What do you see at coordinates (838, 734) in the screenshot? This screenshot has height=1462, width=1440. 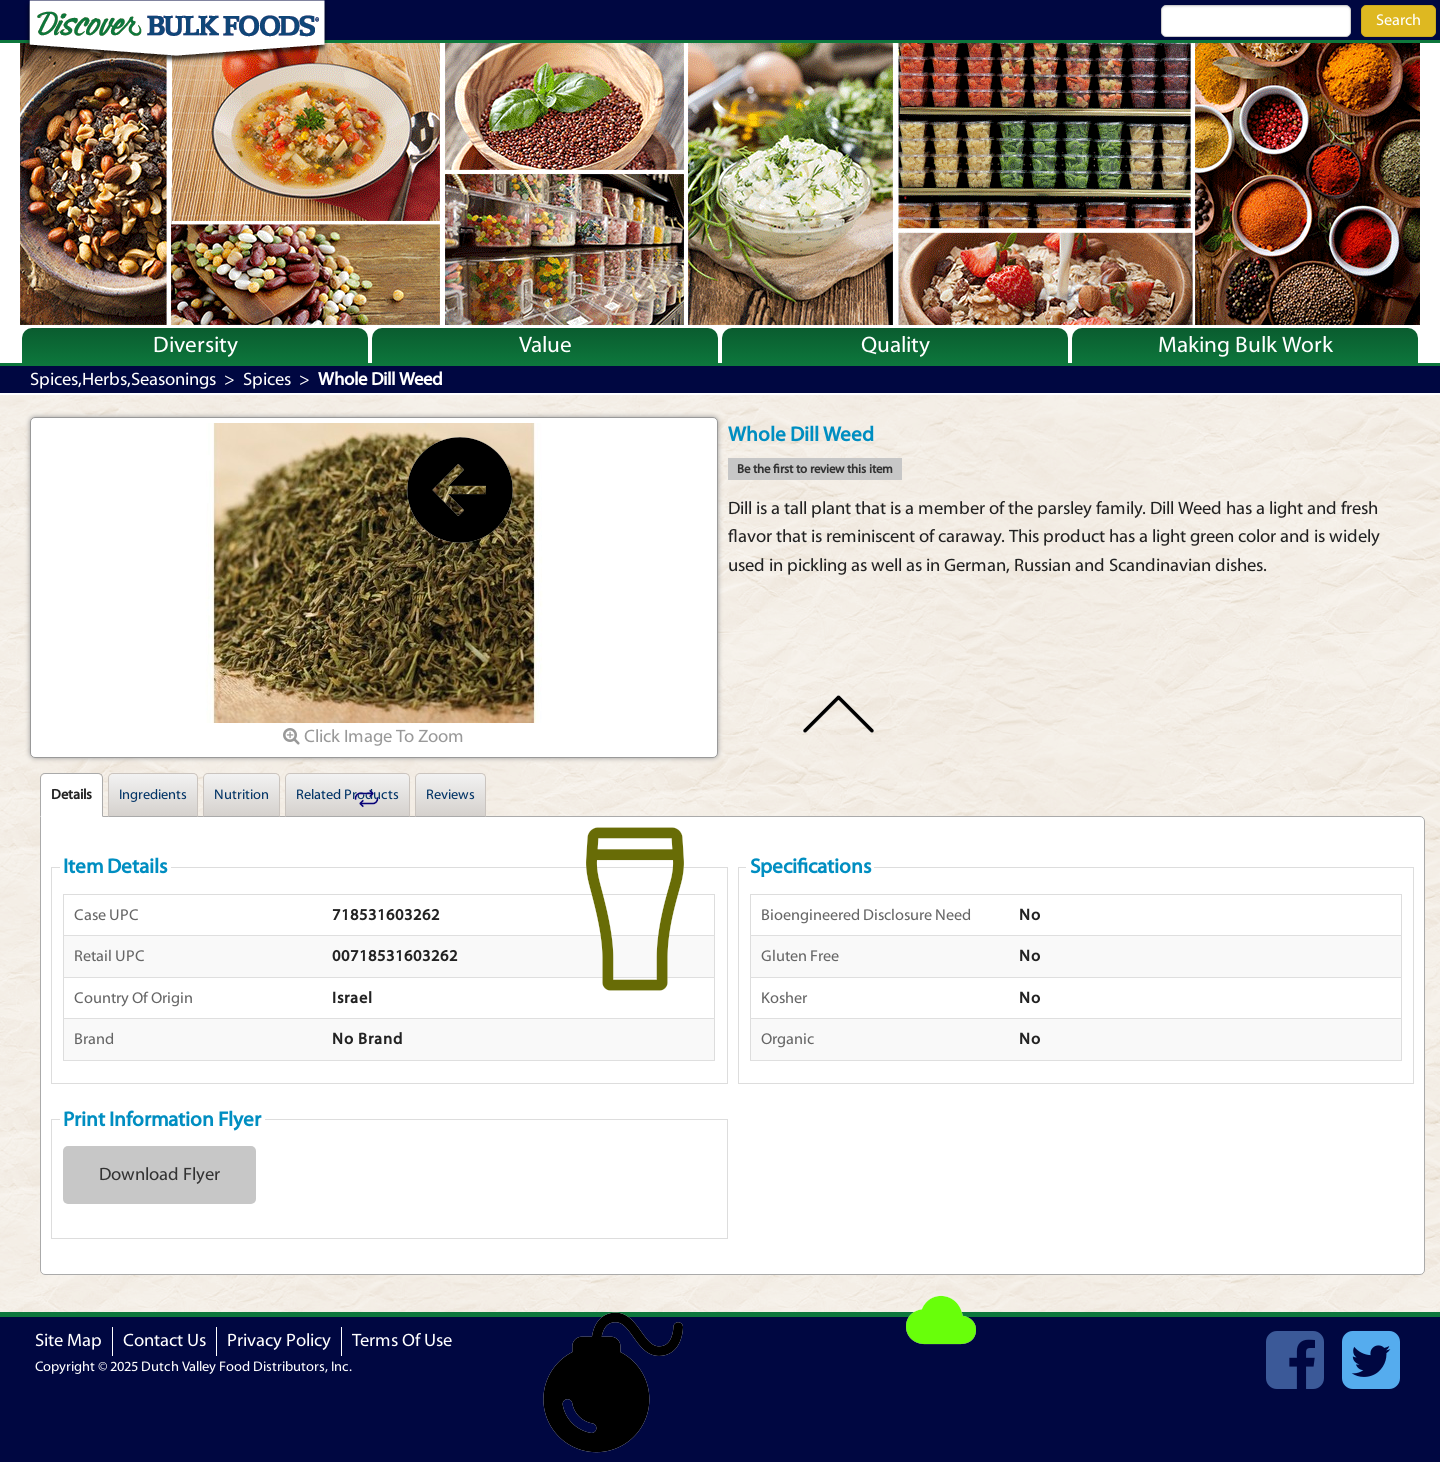 I see `collapse or minimize a section` at bounding box center [838, 734].